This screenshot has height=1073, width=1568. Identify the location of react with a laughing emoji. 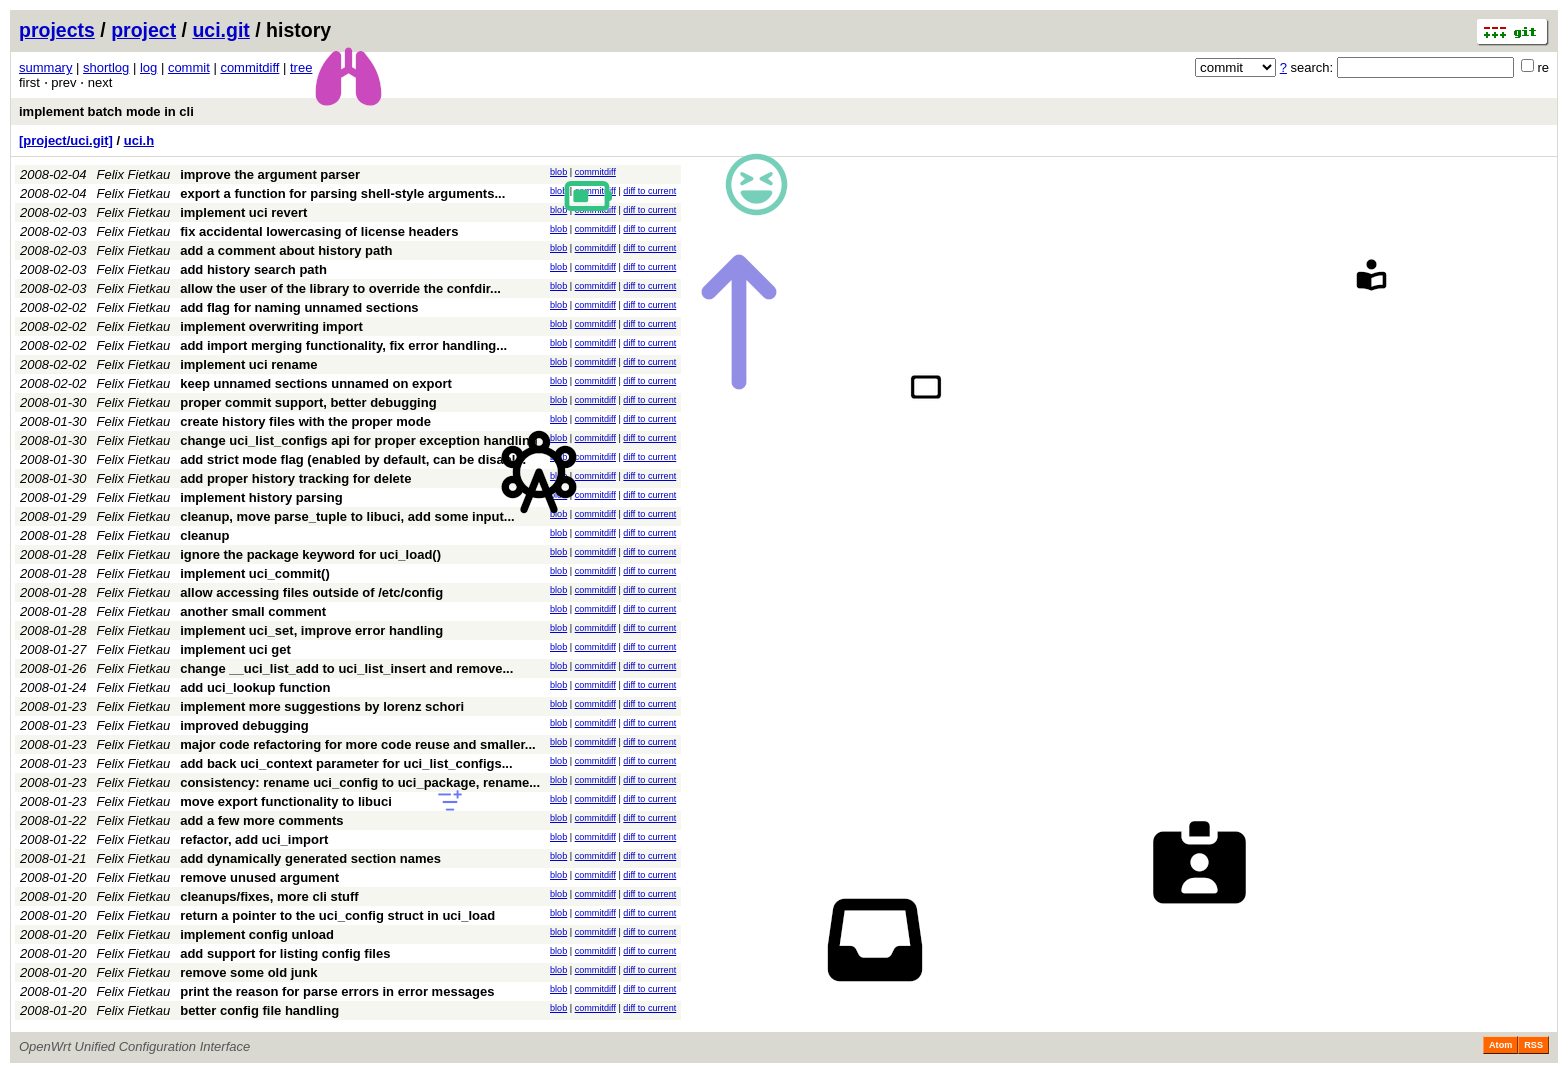
(756, 184).